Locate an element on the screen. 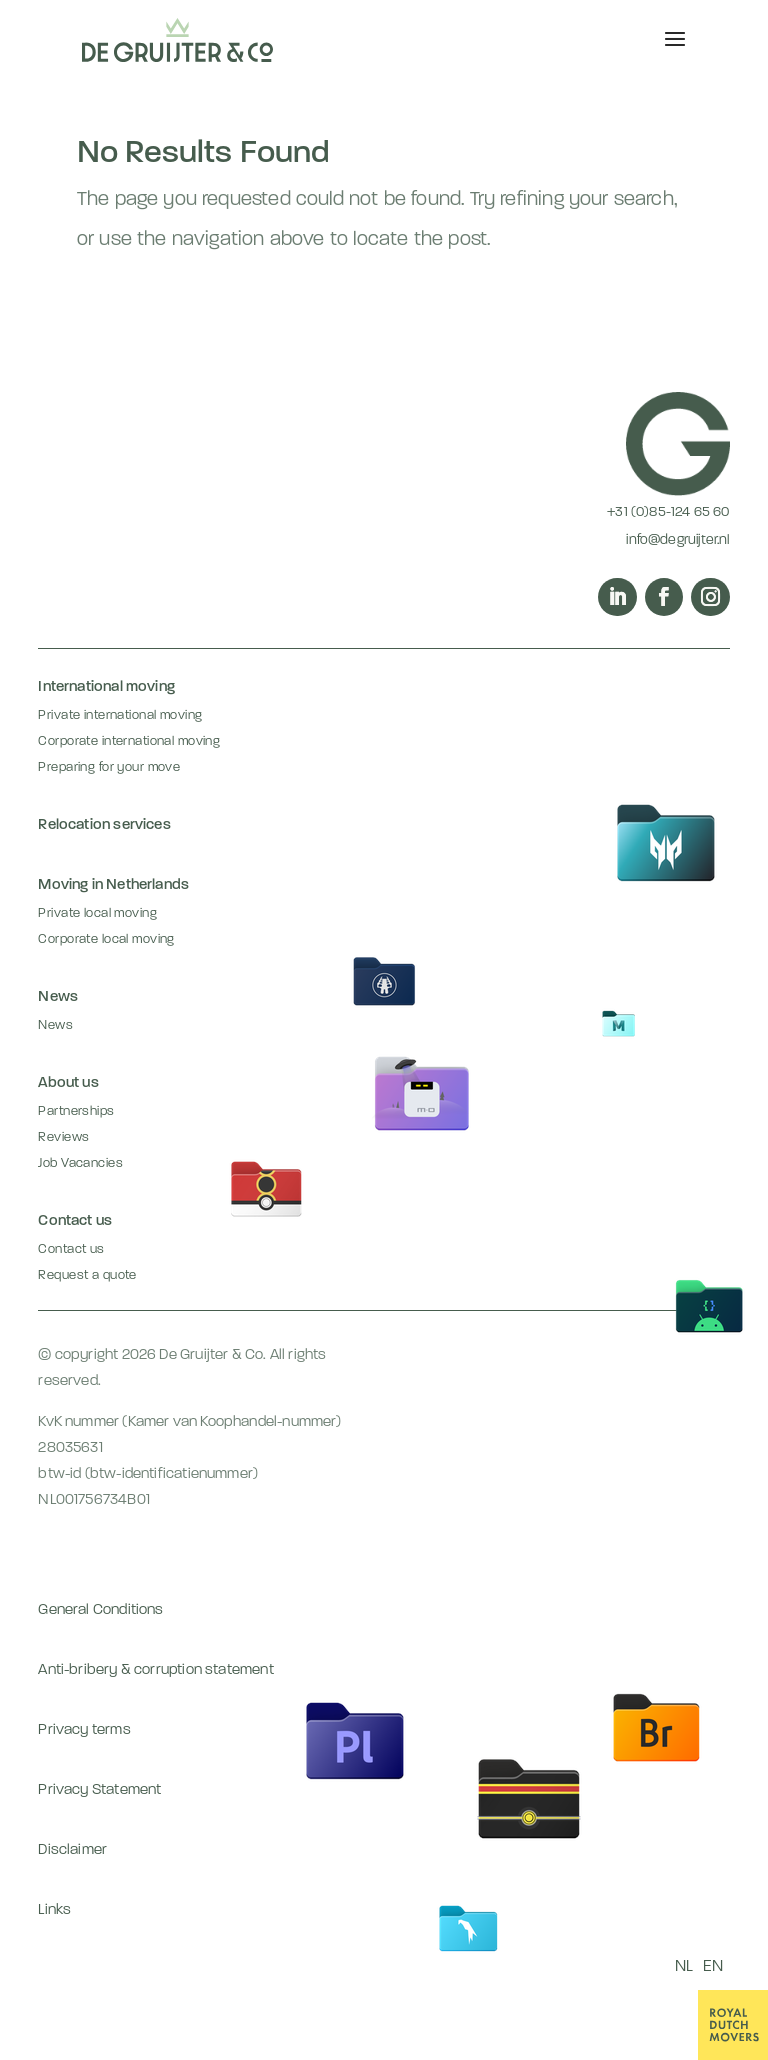 The width and height of the screenshot is (768, 2060). folder for pokémon luxury ball collection or related game files is located at coordinates (528, 1801).